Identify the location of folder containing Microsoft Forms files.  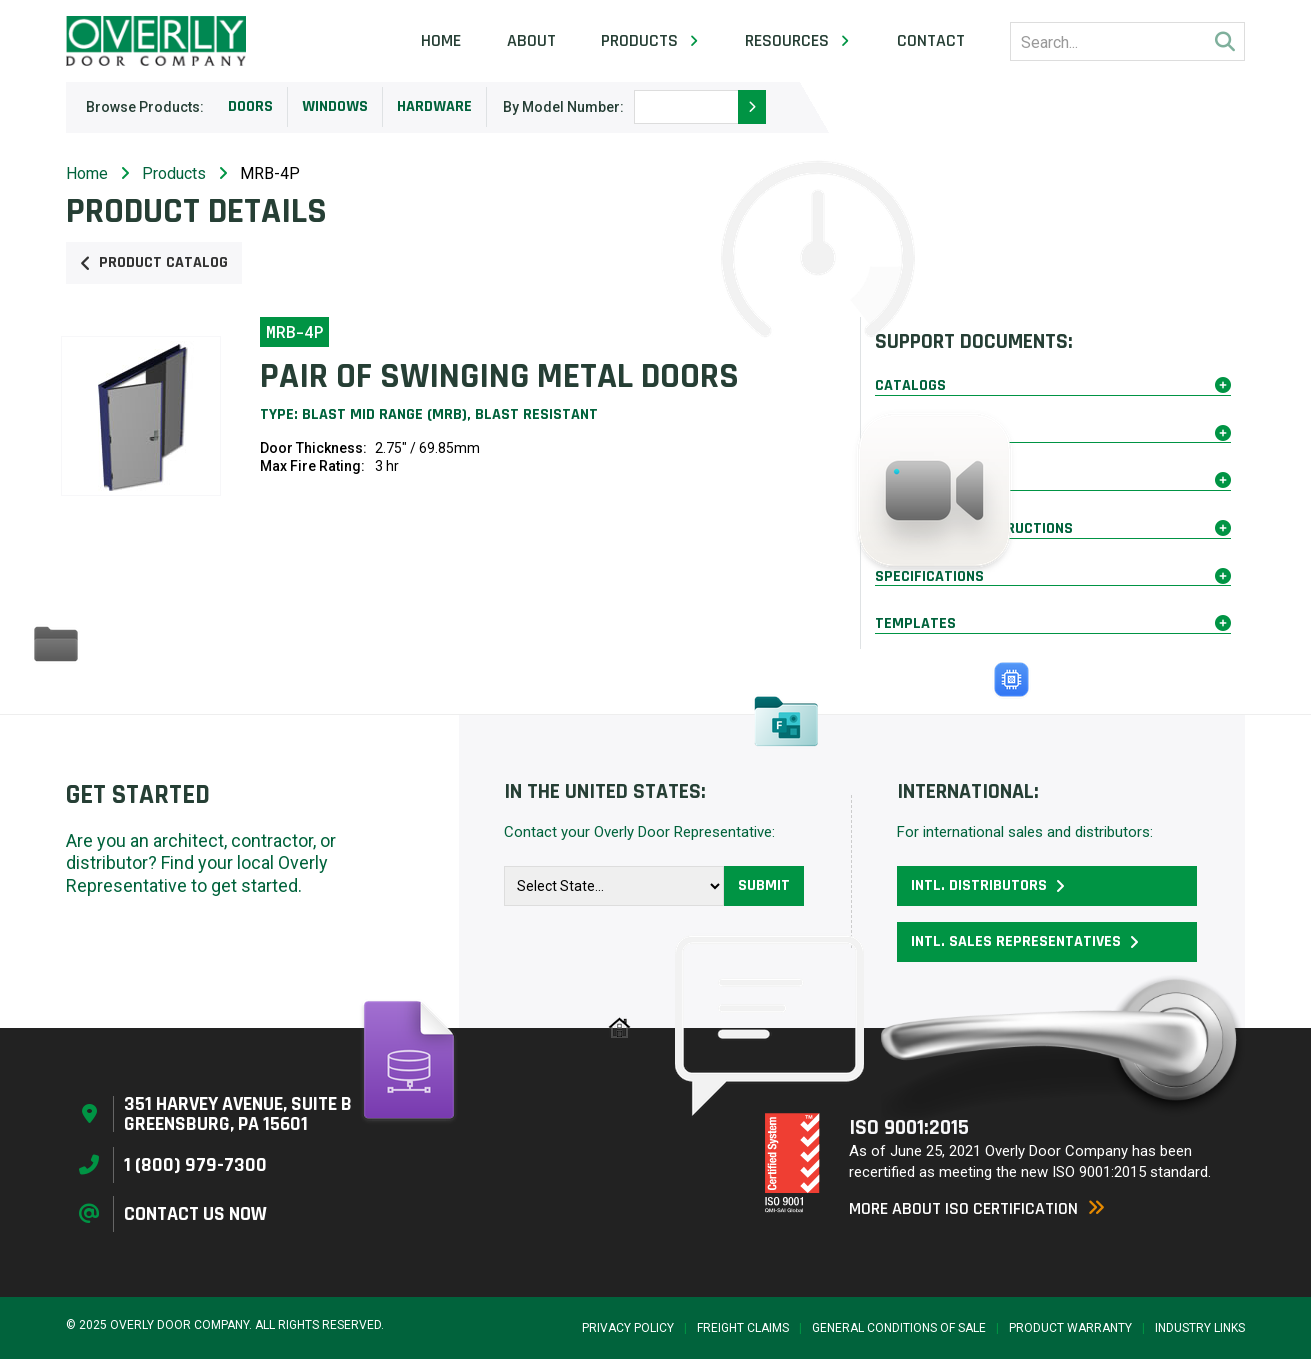
(786, 723).